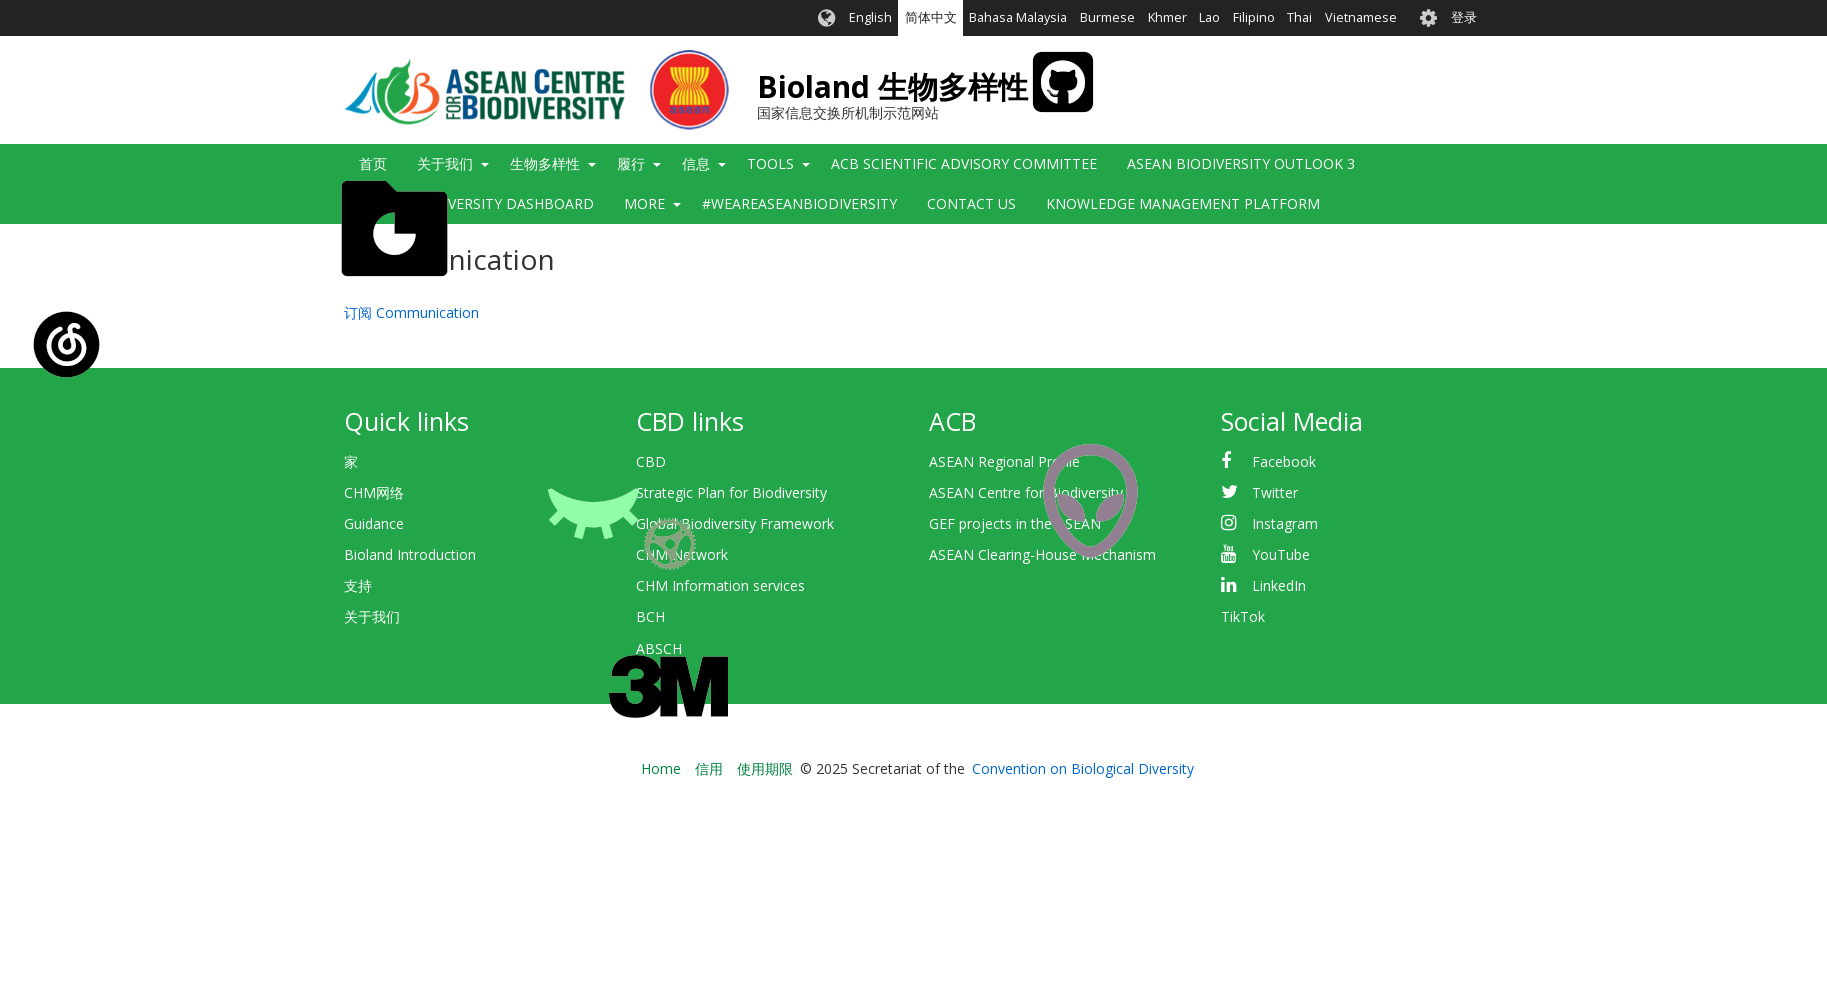  I want to click on view project on github, so click(1063, 82).